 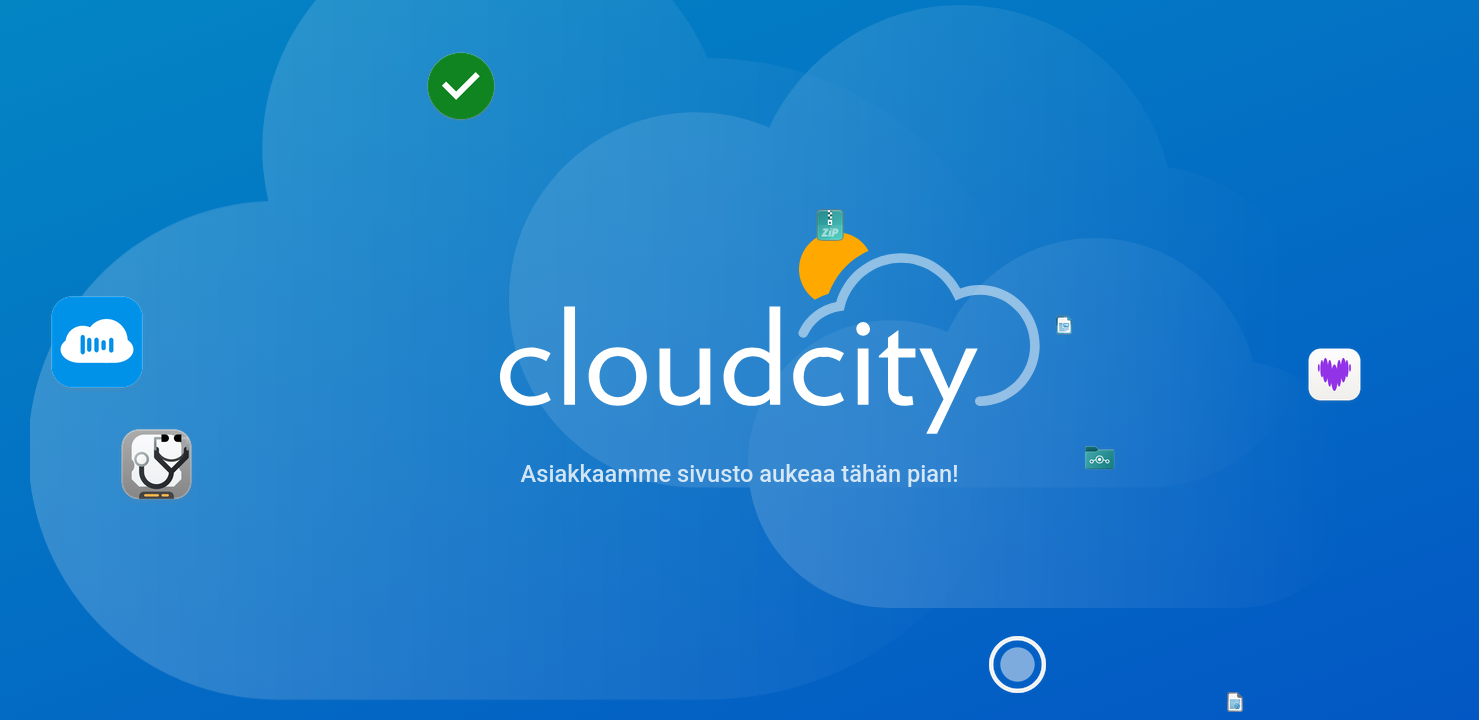 What do you see at coordinates (1099, 458) in the screenshot?
I see `open LineageOS system folder` at bounding box center [1099, 458].